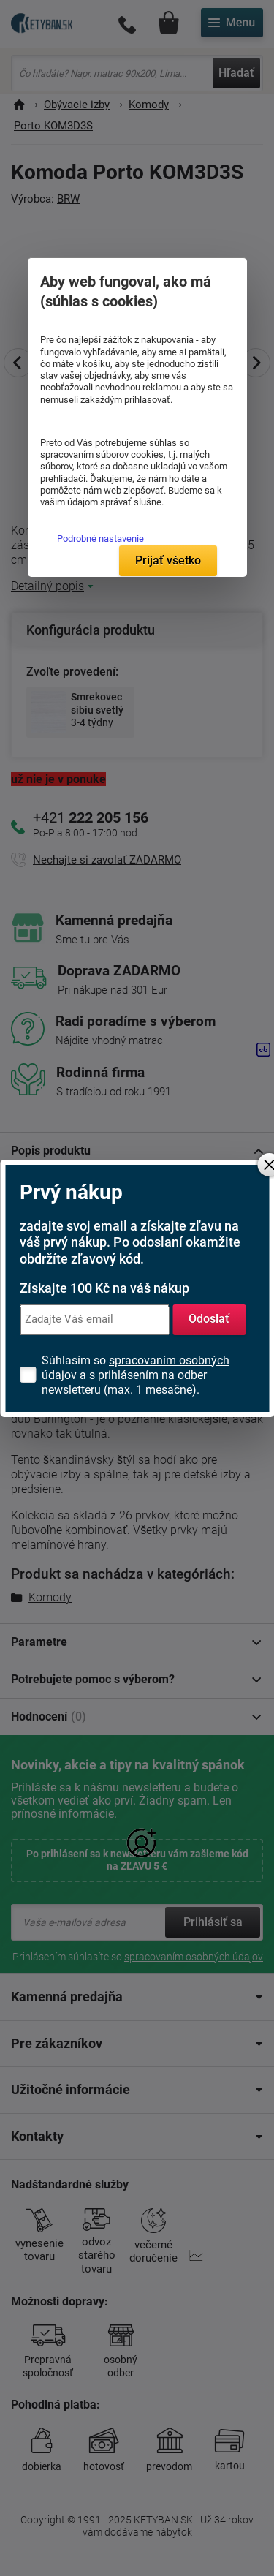 The height and width of the screenshot is (2576, 274). Describe the element at coordinates (263, 1049) in the screenshot. I see `visit crunchbase company profile` at that location.